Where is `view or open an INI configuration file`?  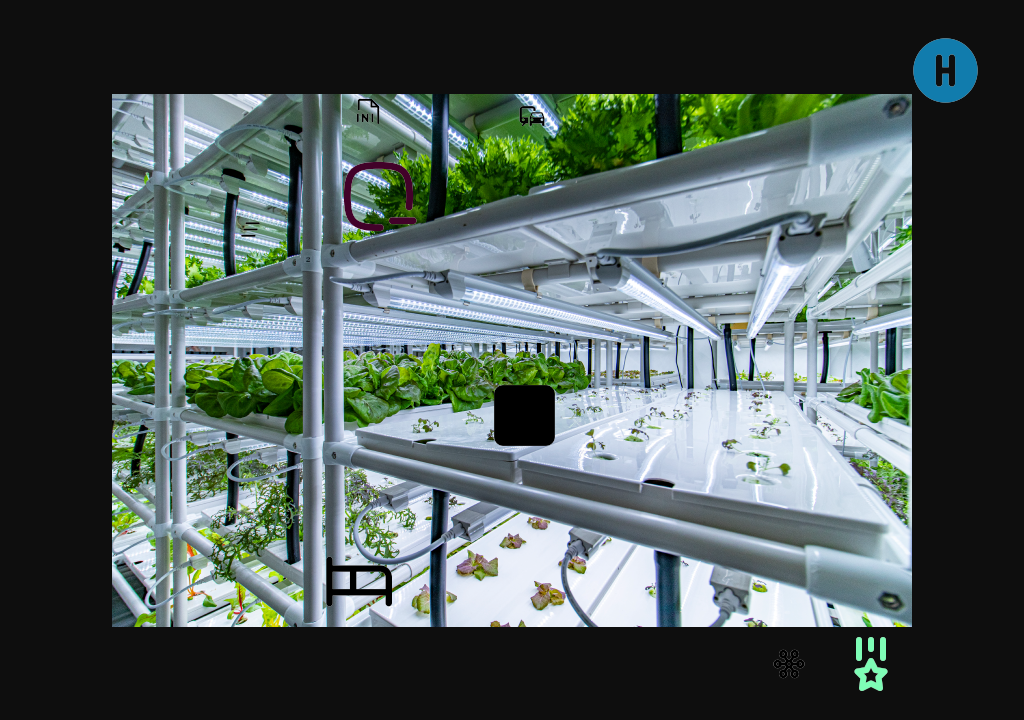 view or open an INI configuration file is located at coordinates (368, 111).